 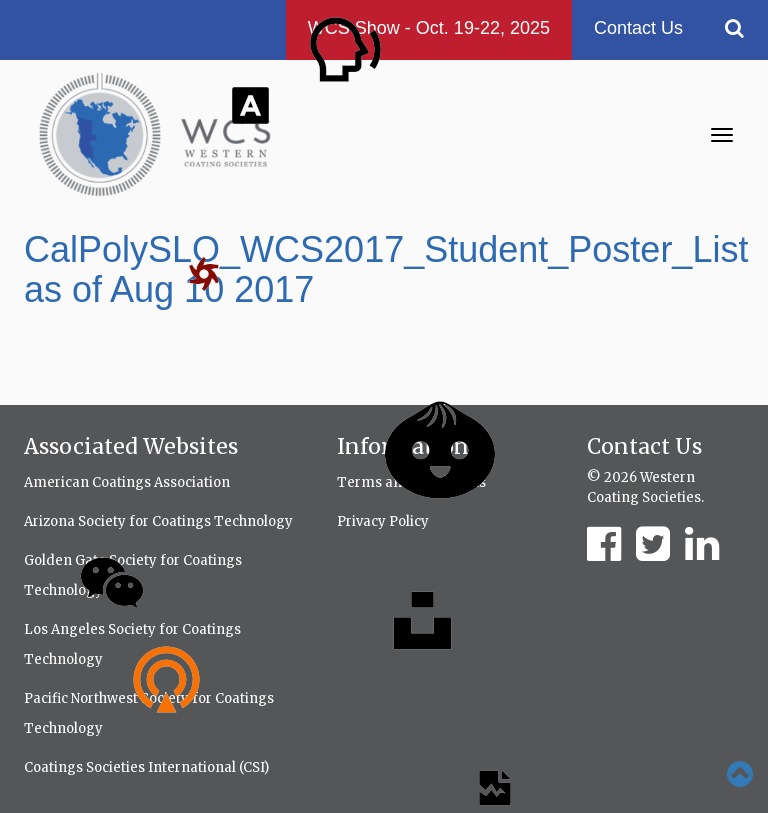 I want to click on indicates a corrupted or damaged file, so click(x=495, y=788).